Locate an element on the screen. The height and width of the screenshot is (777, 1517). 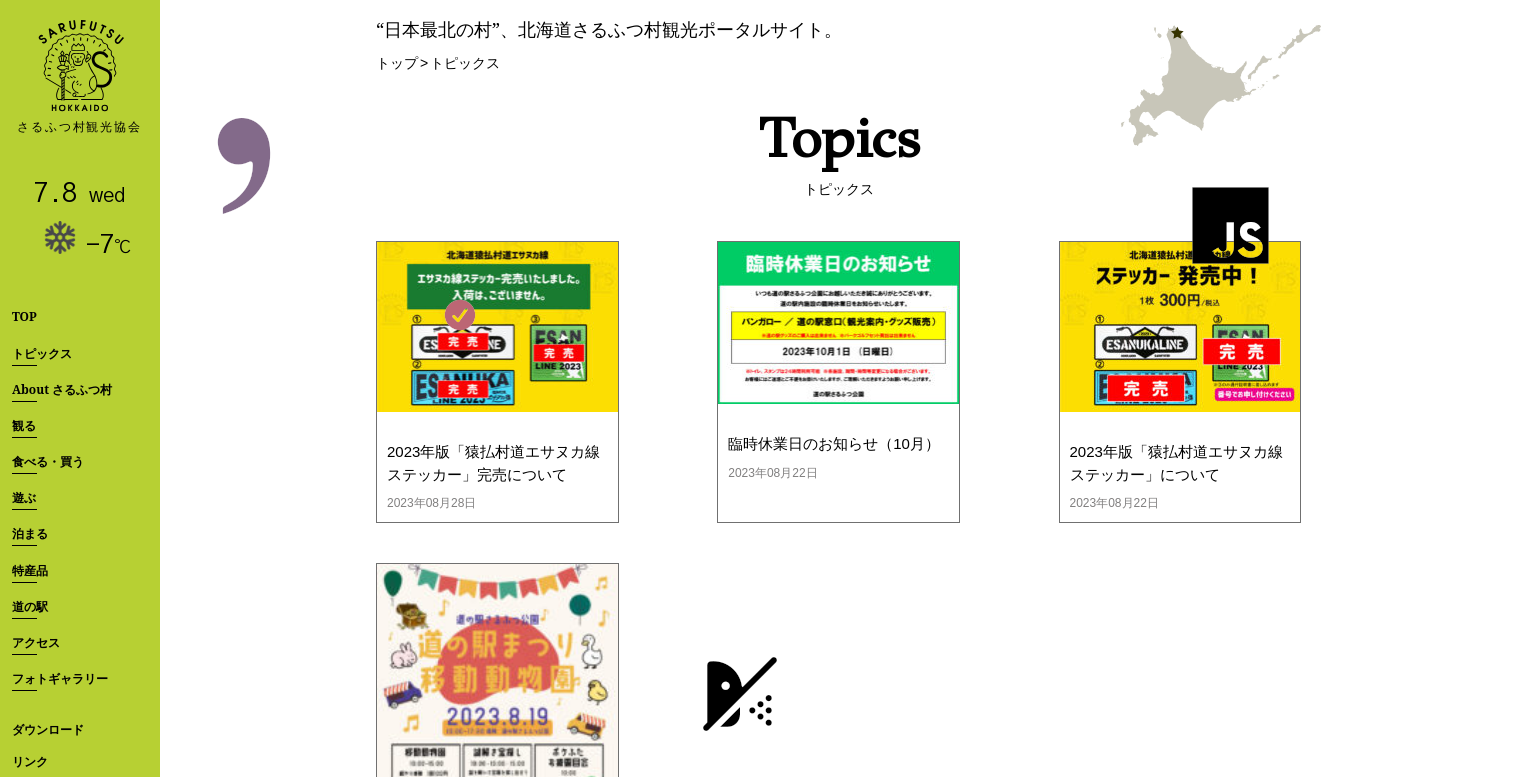
javascript programming language logo is located at coordinates (1230, 225).